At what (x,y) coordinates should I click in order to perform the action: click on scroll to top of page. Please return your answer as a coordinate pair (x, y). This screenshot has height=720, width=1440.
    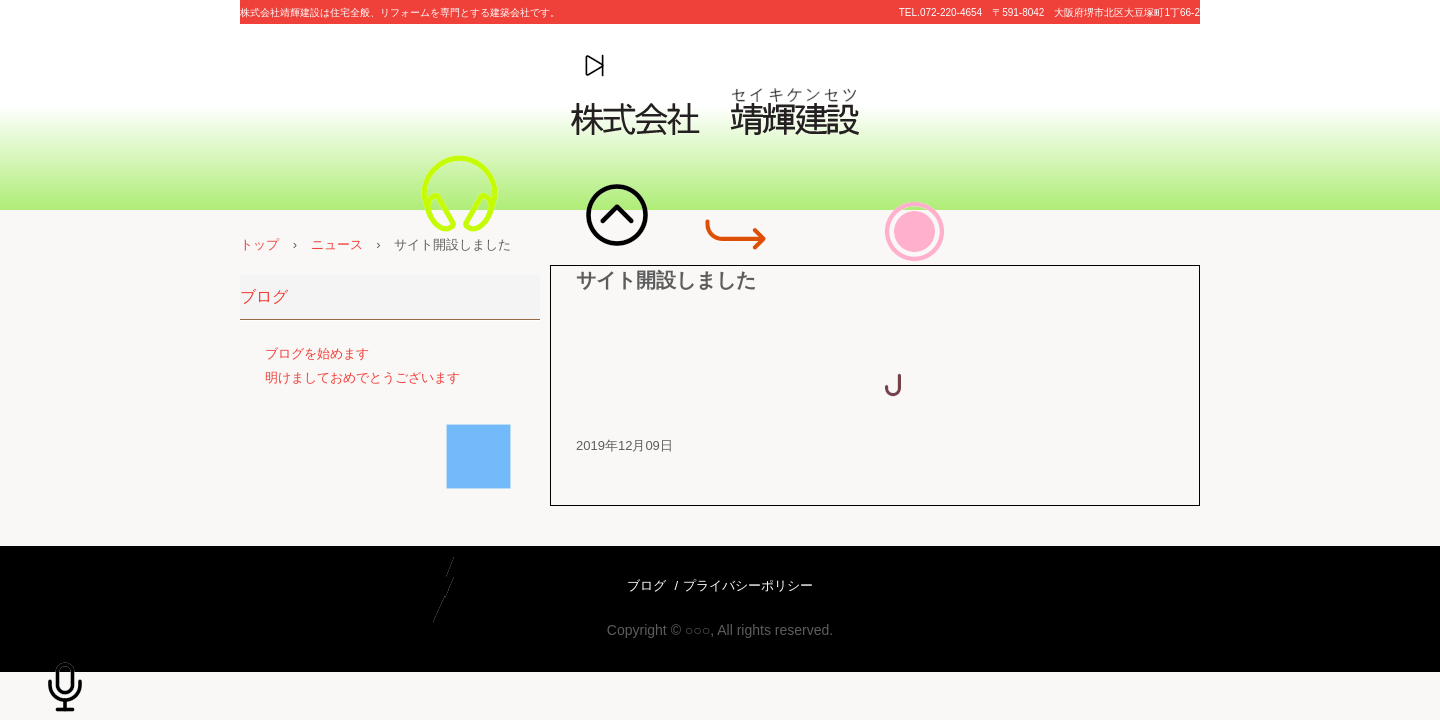
    Looking at the image, I should click on (617, 215).